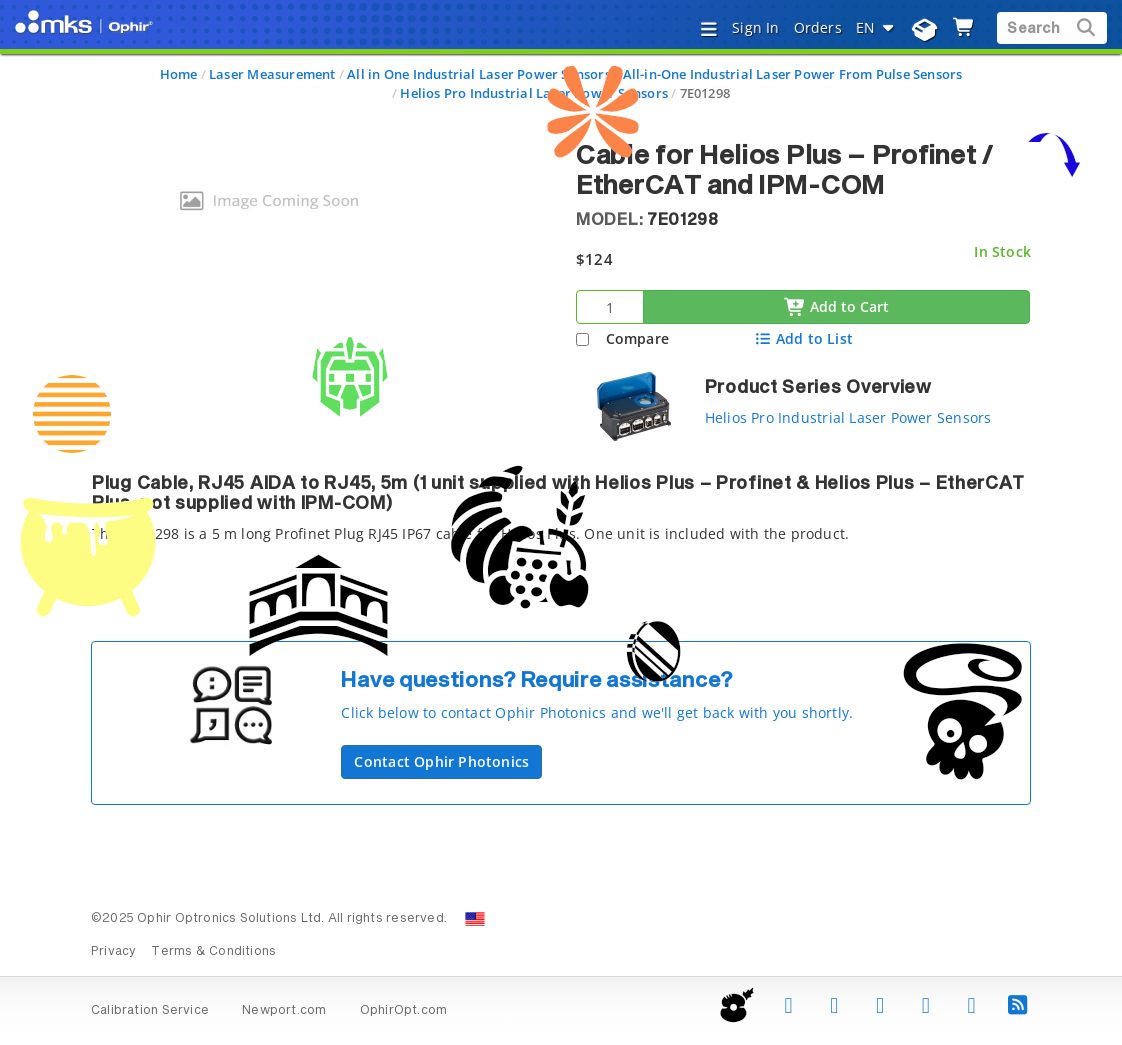 This screenshot has height=1045, width=1122. Describe the element at coordinates (88, 557) in the screenshot. I see `access potion crafting or brewing menu` at that location.